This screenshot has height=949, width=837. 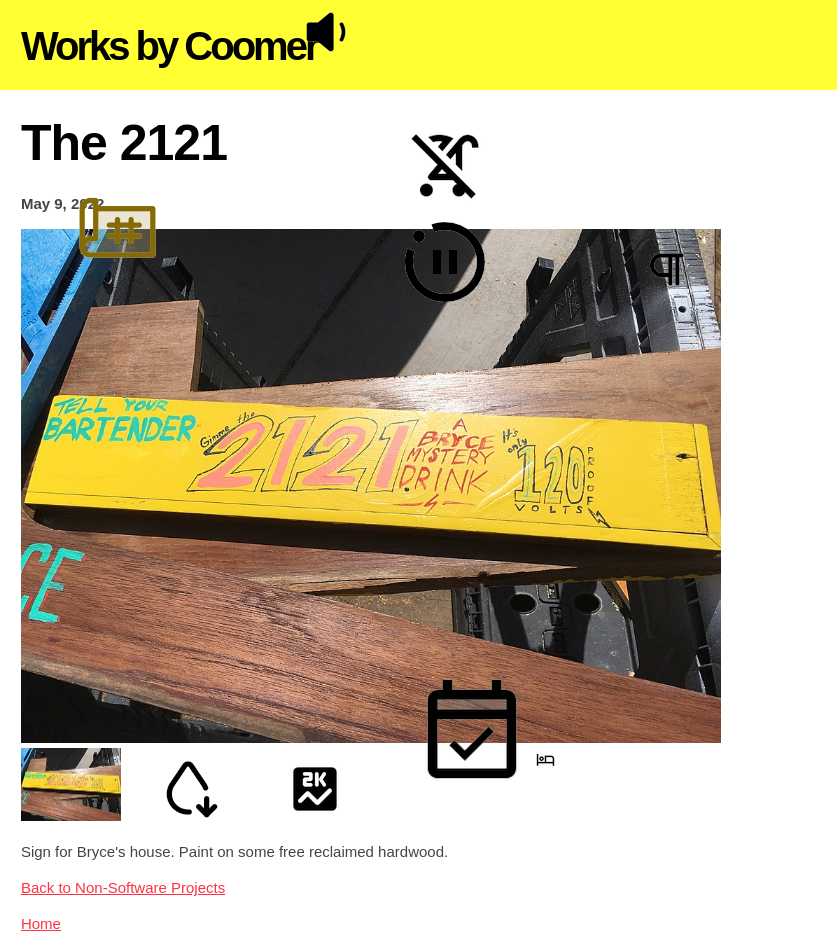 What do you see at coordinates (117, 230) in the screenshot?
I see `view project blueprints or technical plans` at bounding box center [117, 230].